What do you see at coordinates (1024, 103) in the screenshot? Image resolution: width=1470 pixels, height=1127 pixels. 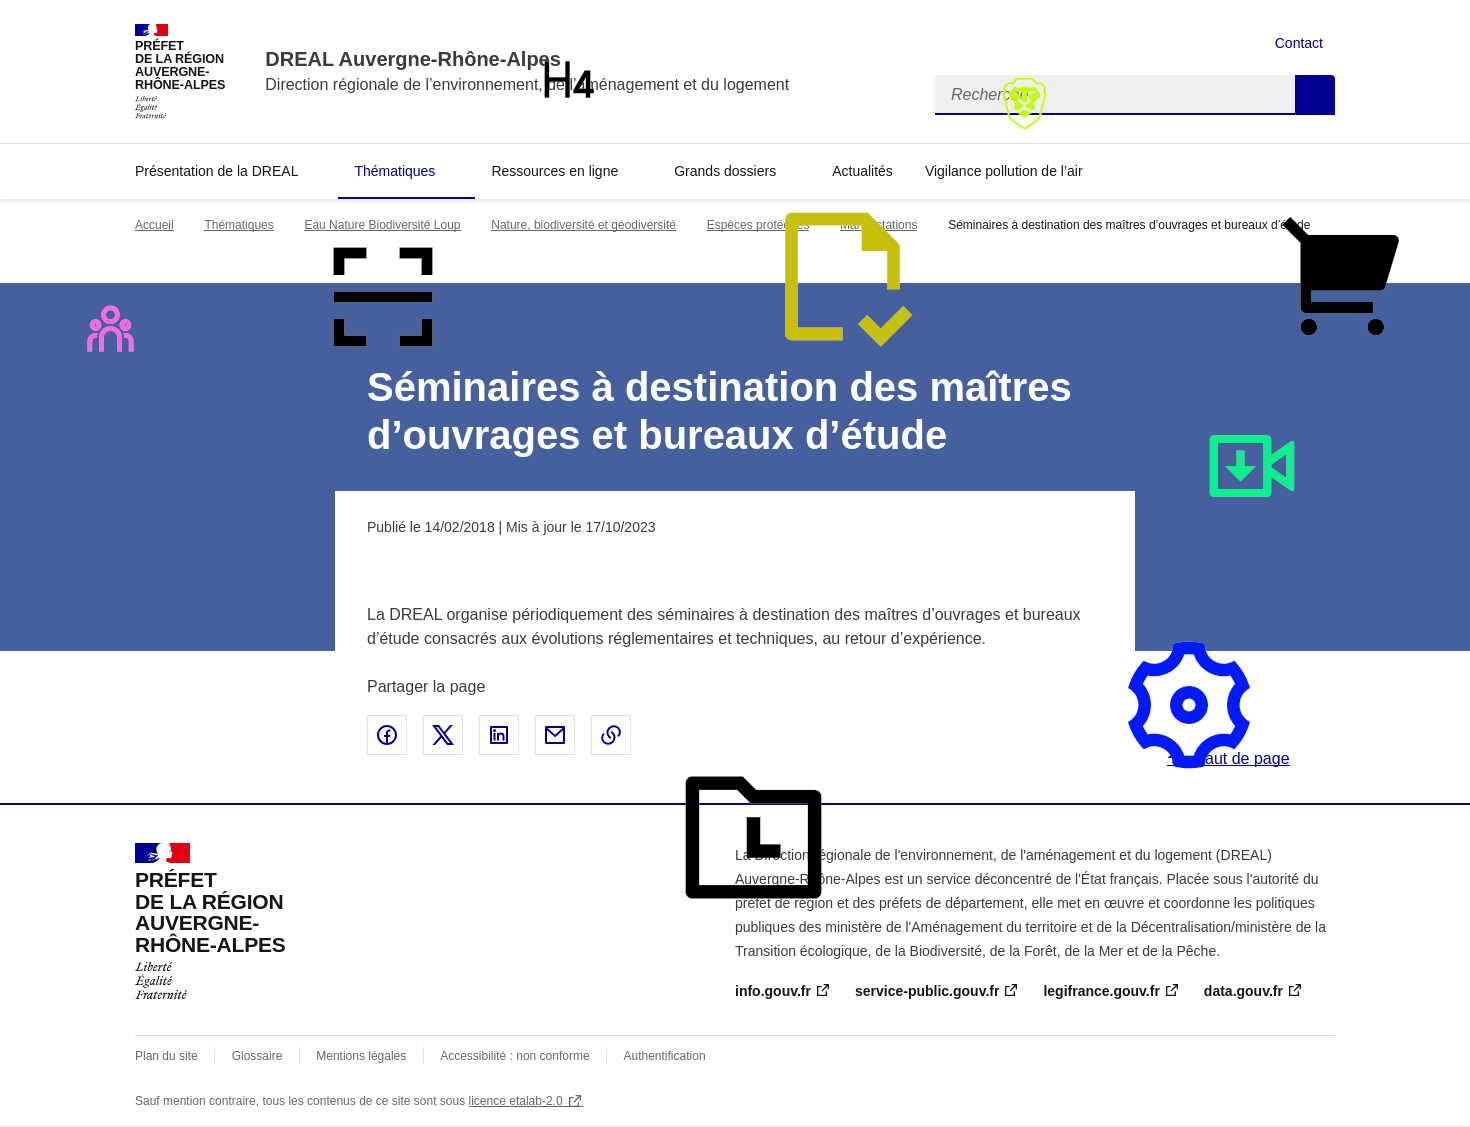 I see `open the Brave browser` at bounding box center [1024, 103].